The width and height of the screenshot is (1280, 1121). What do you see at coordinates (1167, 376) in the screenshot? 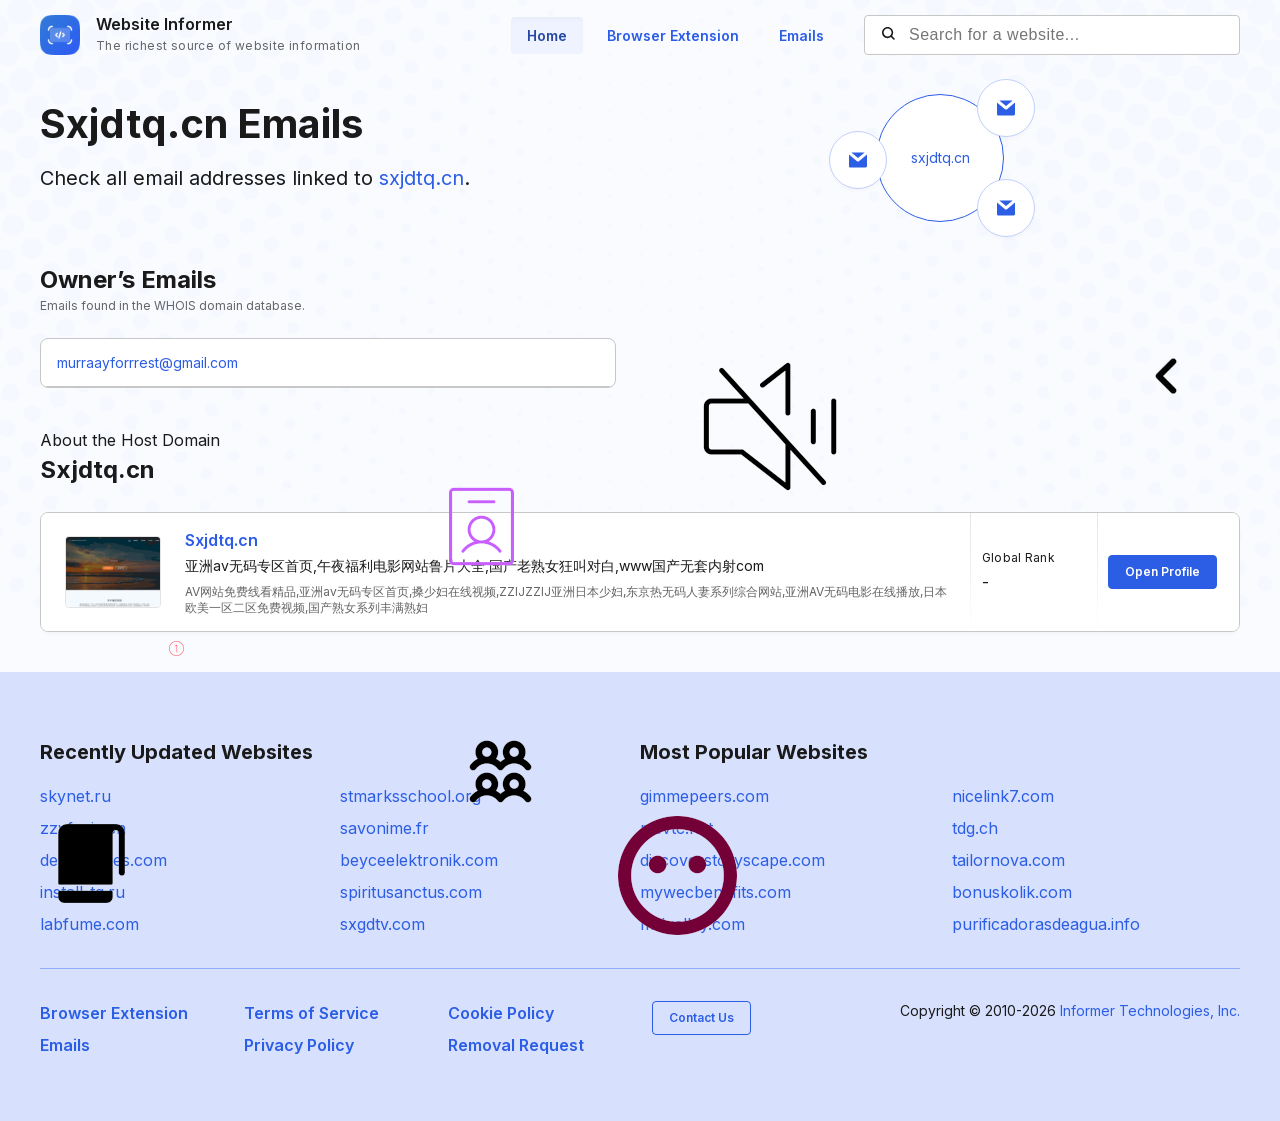
I see `navigate back to the previous screen` at bounding box center [1167, 376].